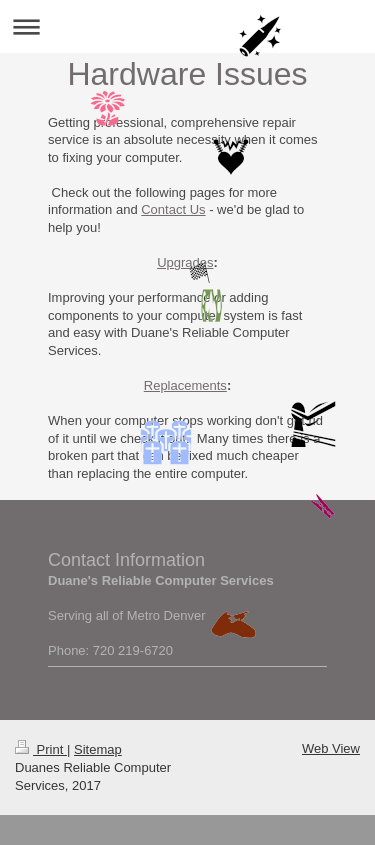 The width and height of the screenshot is (375, 845). Describe the element at coordinates (199, 272) in the screenshot. I see `indicates race finish or completion` at that location.